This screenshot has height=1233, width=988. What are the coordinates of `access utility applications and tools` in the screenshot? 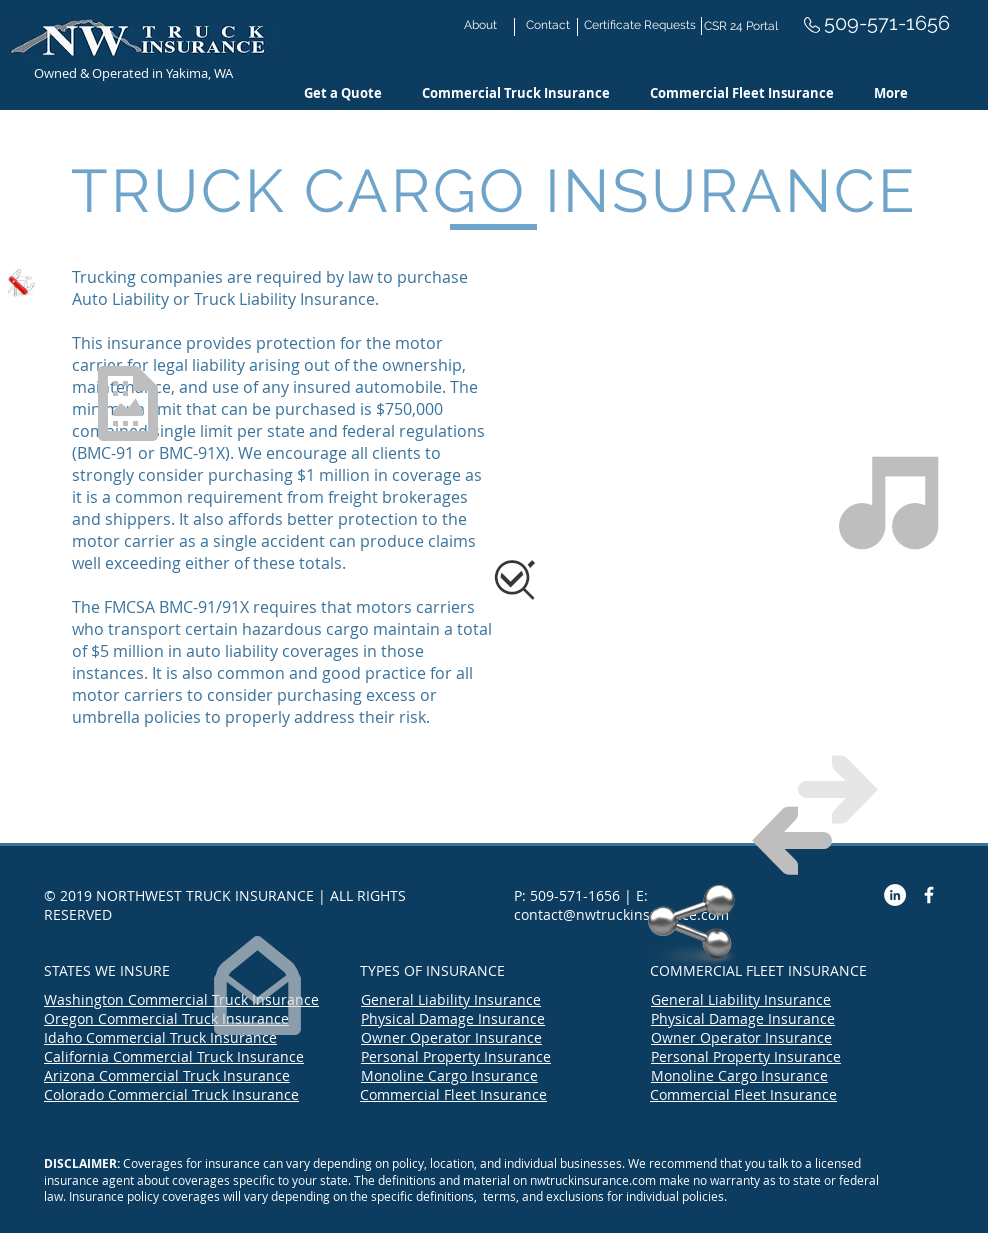 It's located at (21, 283).